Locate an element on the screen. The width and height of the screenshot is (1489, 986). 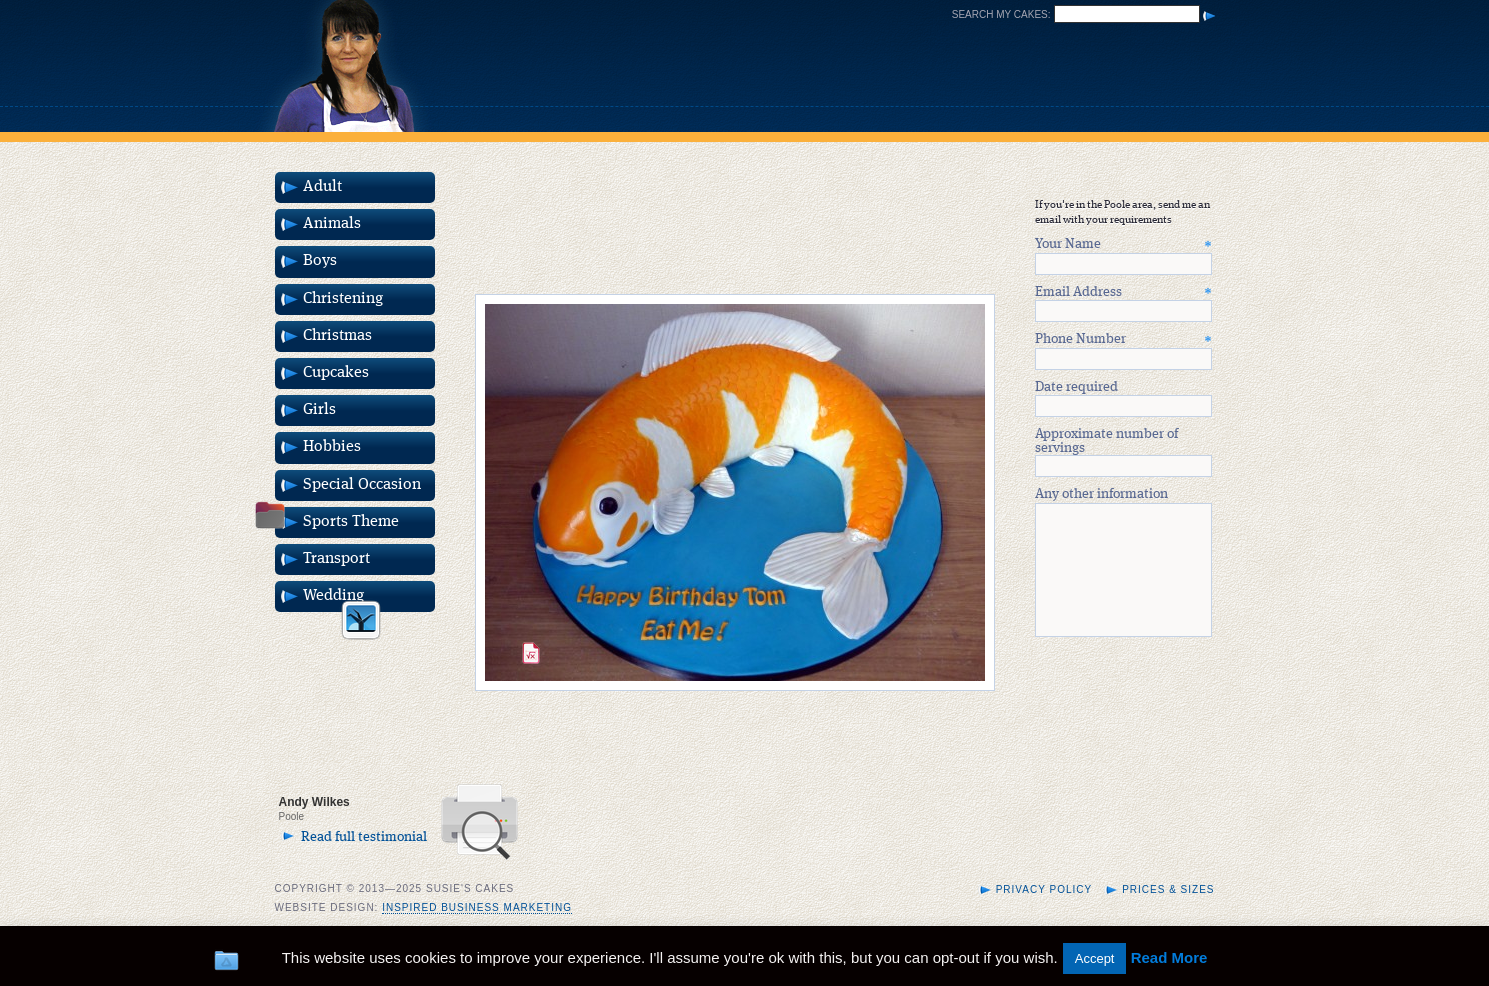
preview document before printing is located at coordinates (479, 819).